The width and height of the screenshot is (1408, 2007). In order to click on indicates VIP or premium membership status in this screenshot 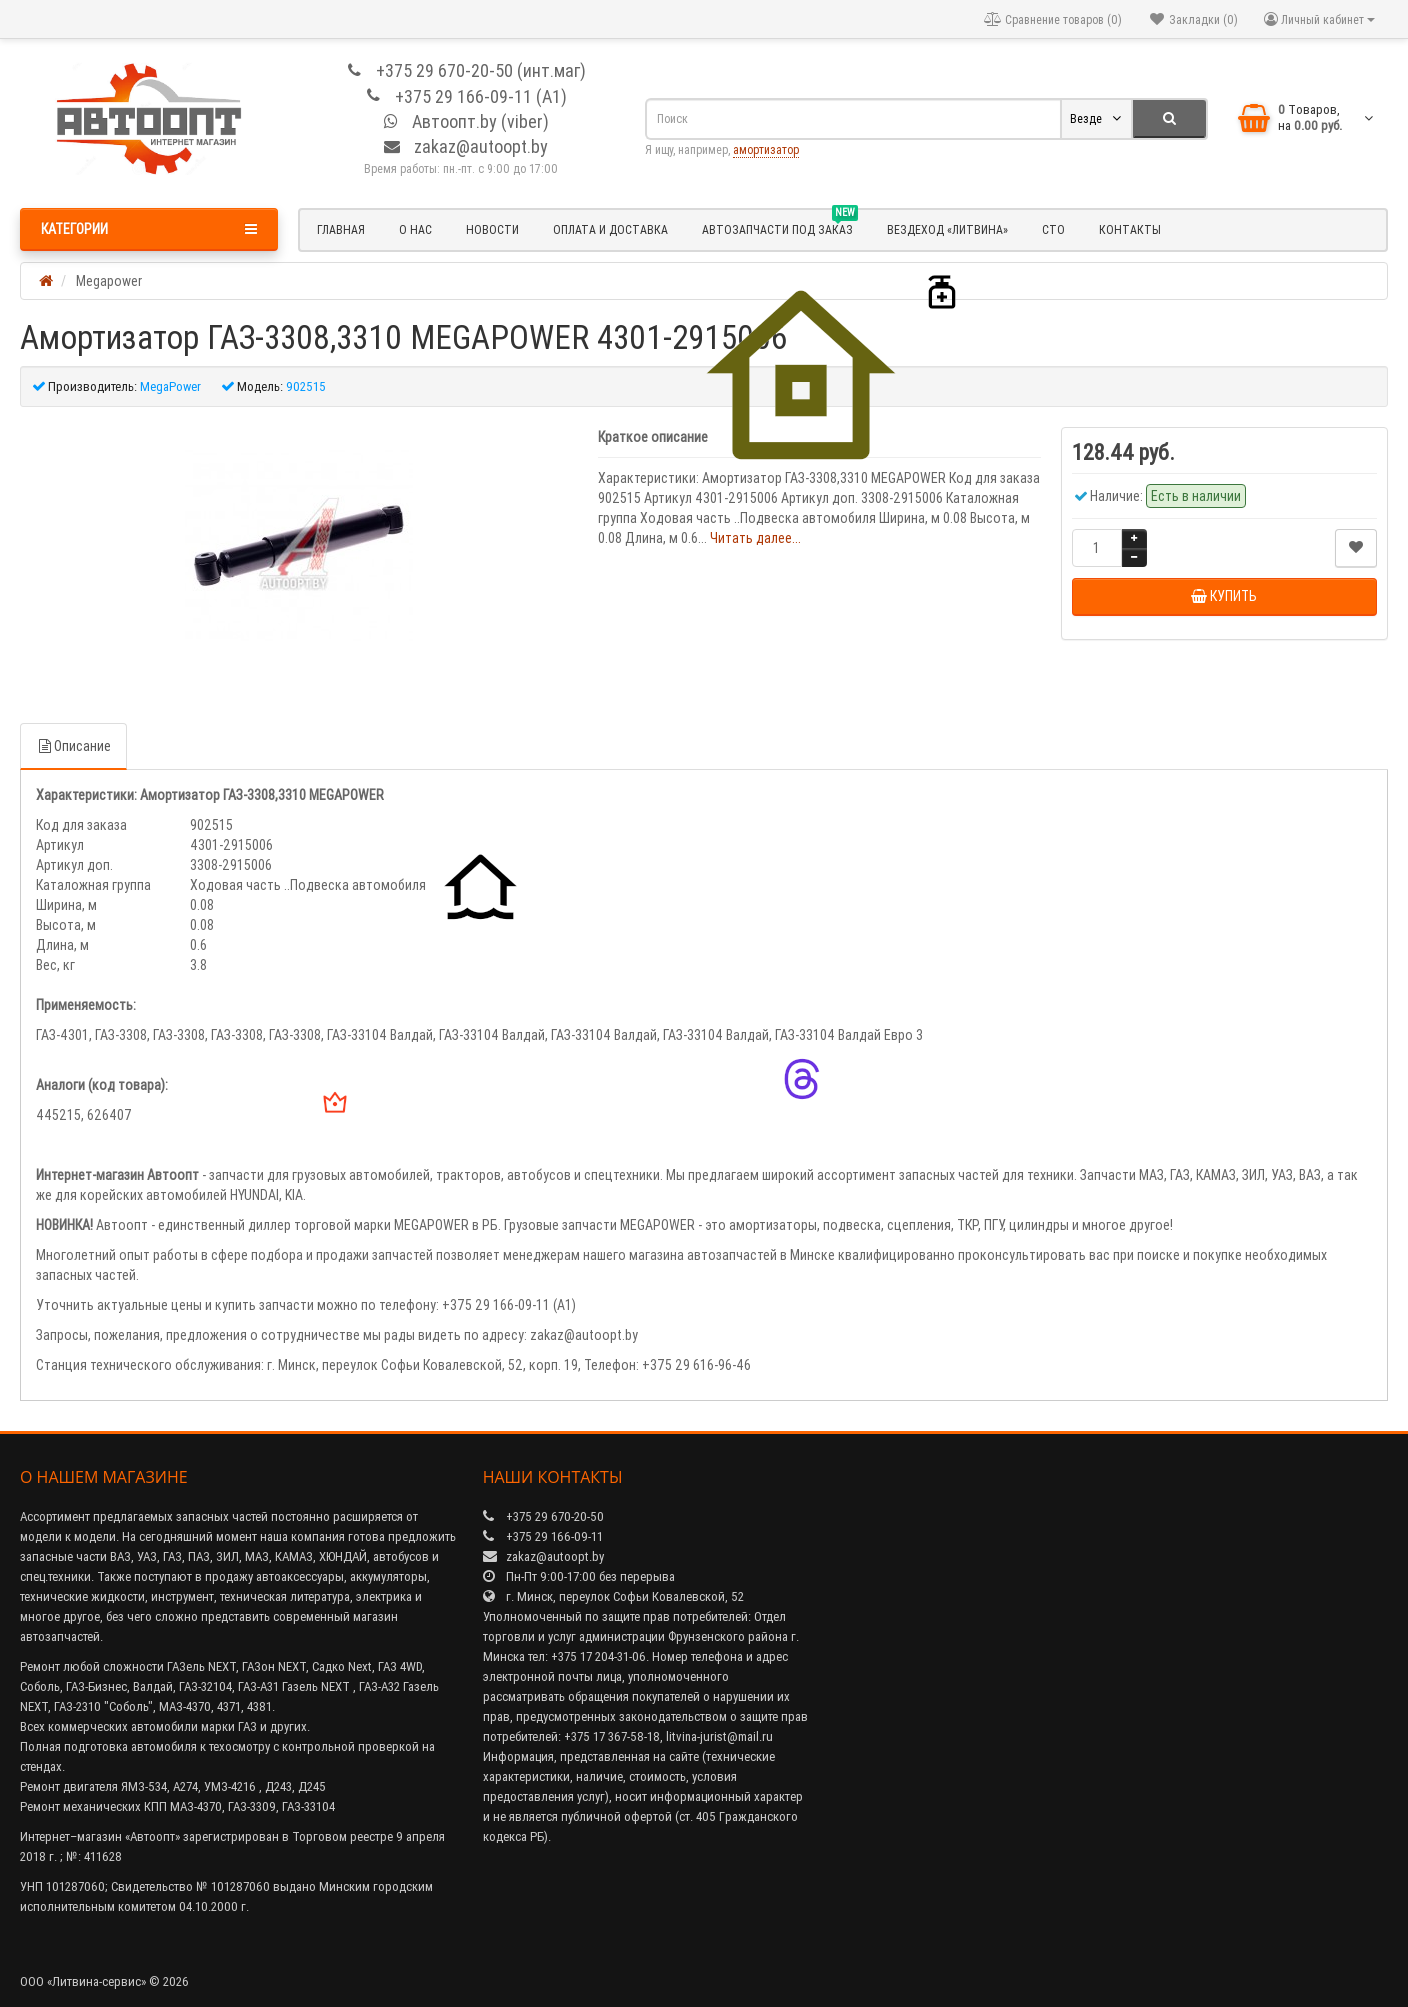, I will do `click(335, 1103)`.